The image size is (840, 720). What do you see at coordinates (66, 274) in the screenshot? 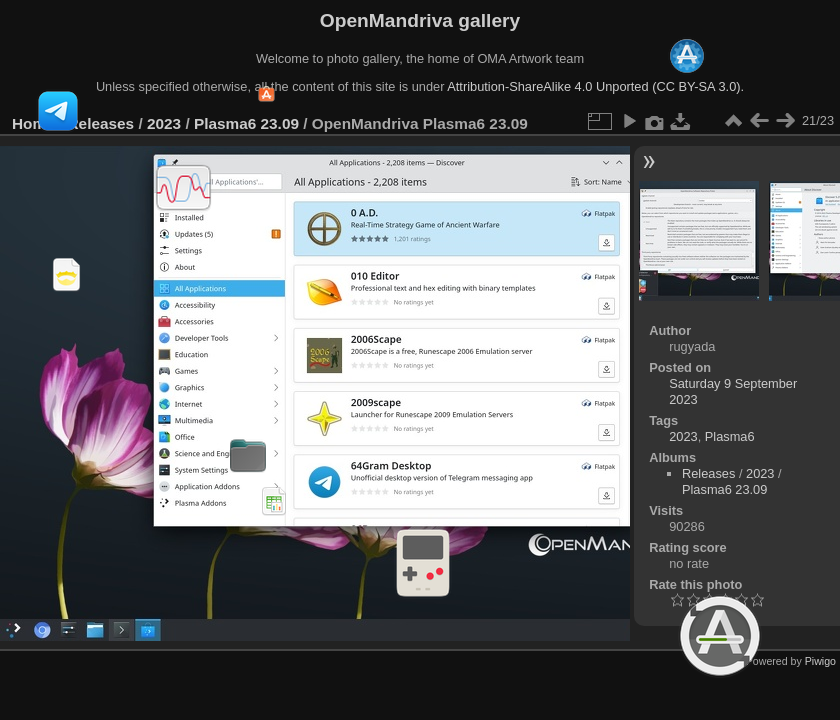
I see `nim programming language source file` at bounding box center [66, 274].